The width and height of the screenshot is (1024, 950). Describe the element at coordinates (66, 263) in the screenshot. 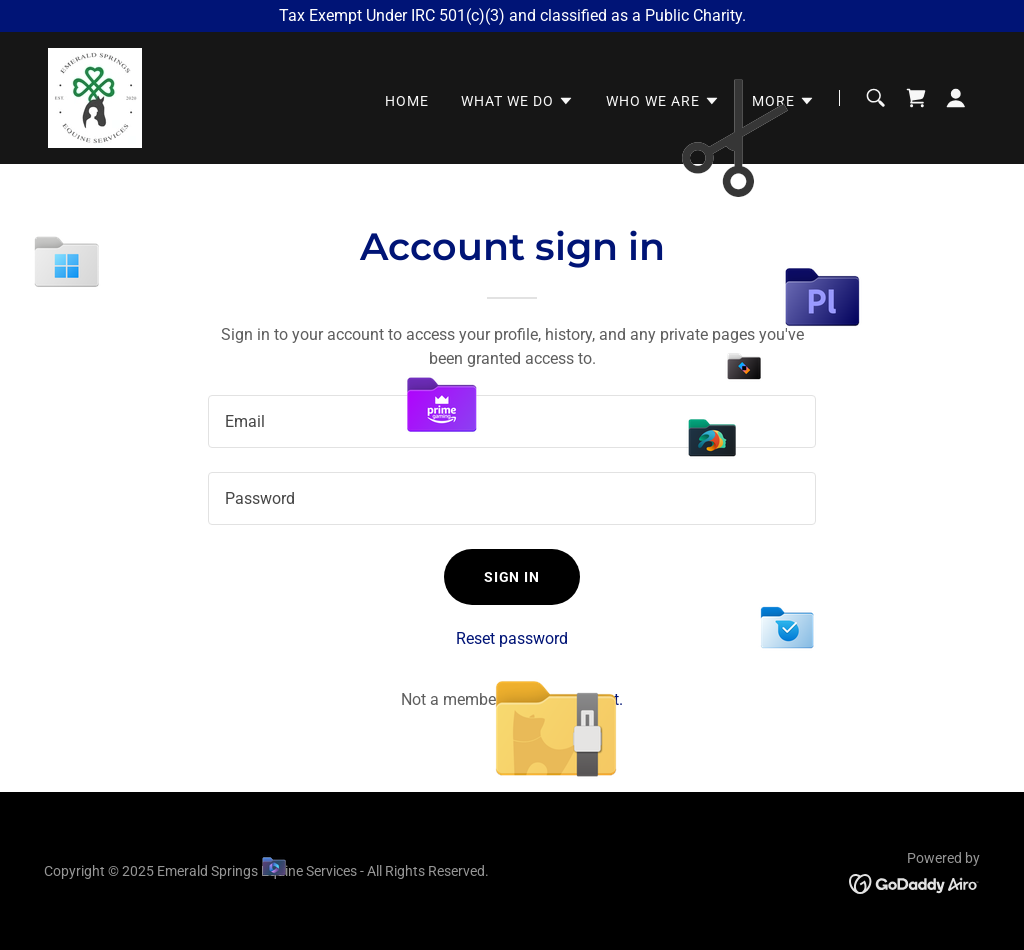

I see `open the windows 11 system folder` at that location.